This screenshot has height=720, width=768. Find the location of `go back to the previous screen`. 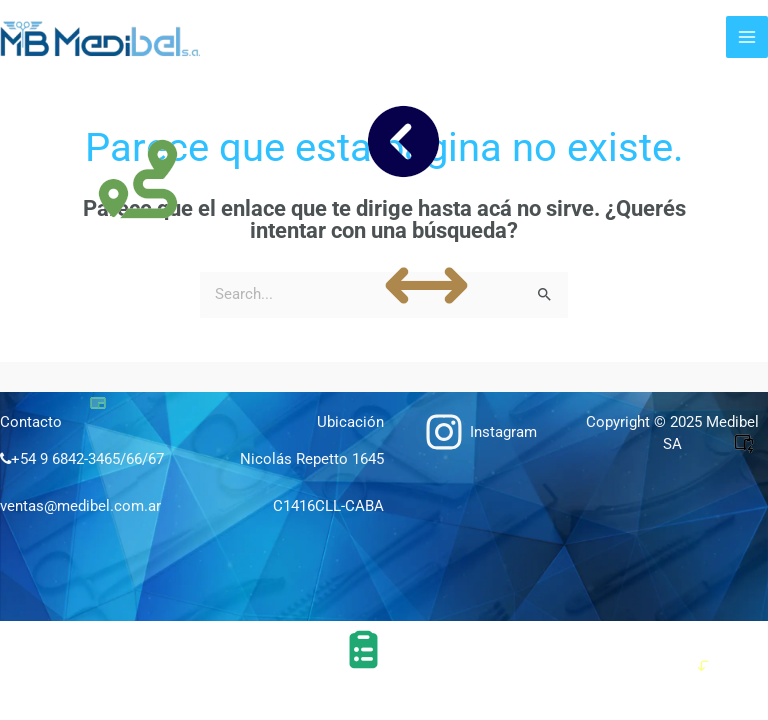

go back to the previous screen is located at coordinates (403, 141).